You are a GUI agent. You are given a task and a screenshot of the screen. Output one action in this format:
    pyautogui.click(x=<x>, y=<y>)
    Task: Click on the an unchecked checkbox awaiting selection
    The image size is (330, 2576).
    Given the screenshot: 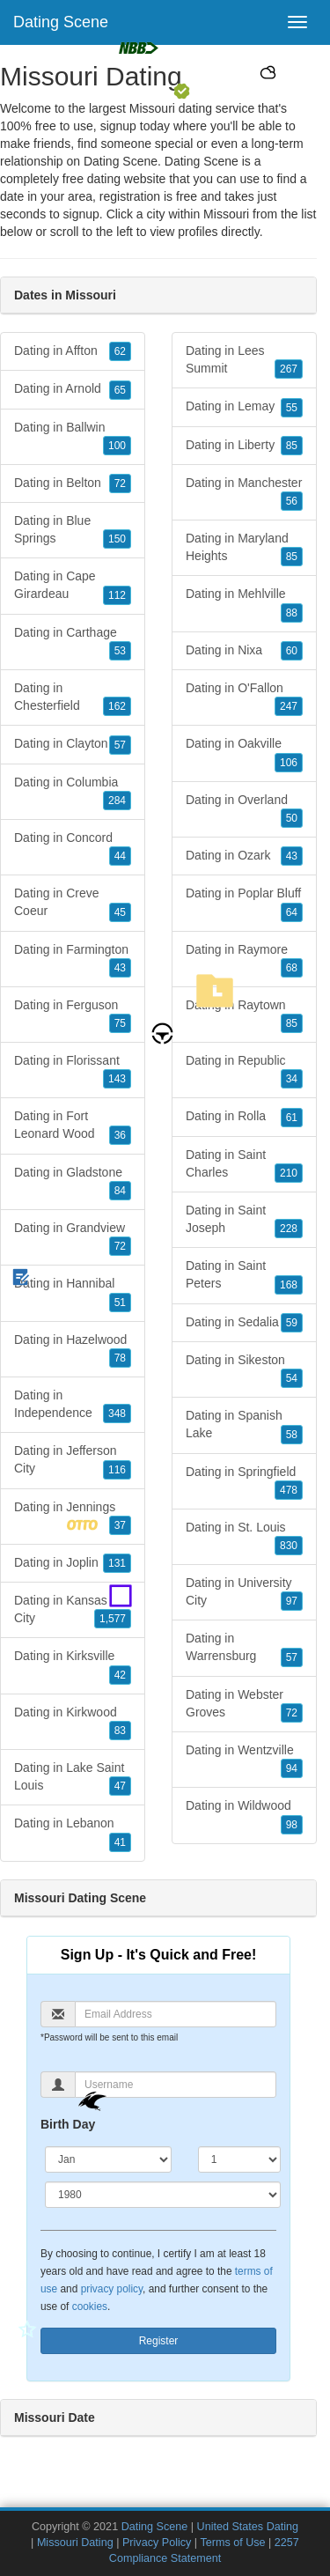 What is the action you would take?
    pyautogui.click(x=121, y=1596)
    